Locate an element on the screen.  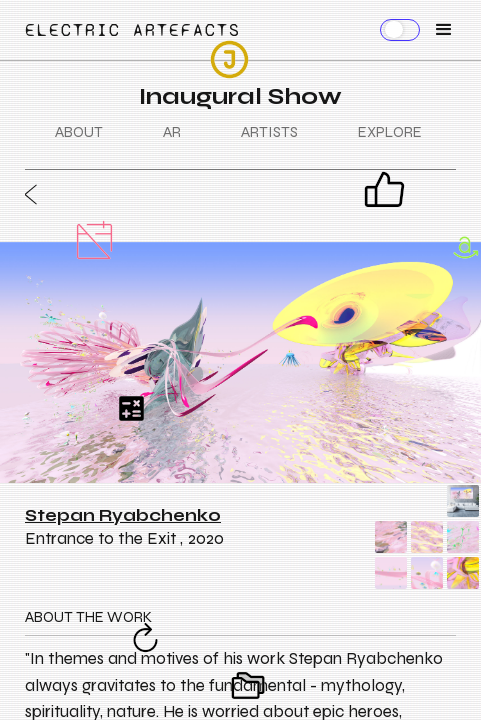
open calculator or math tools is located at coordinates (131, 408).